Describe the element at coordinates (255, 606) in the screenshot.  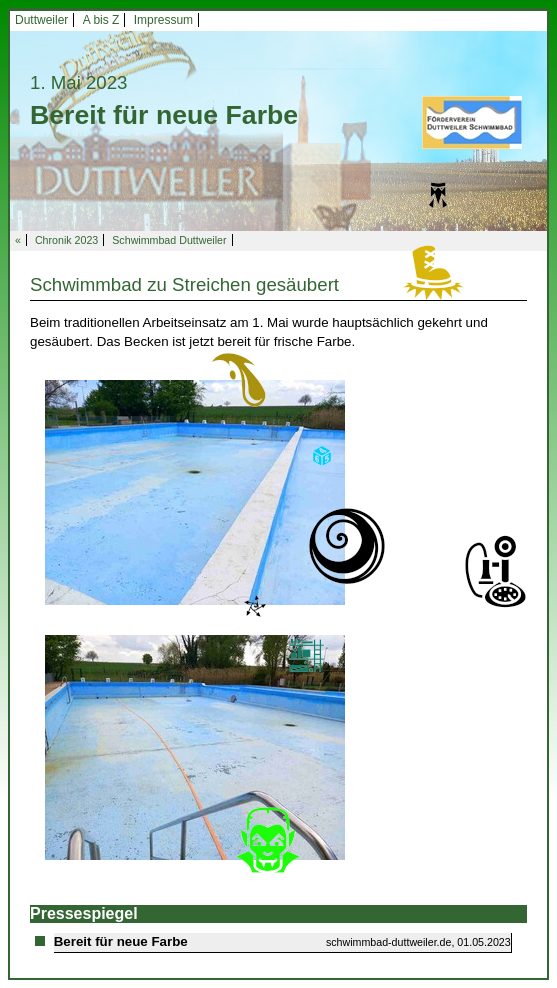
I see `indicates chaos or randomness effect` at that location.